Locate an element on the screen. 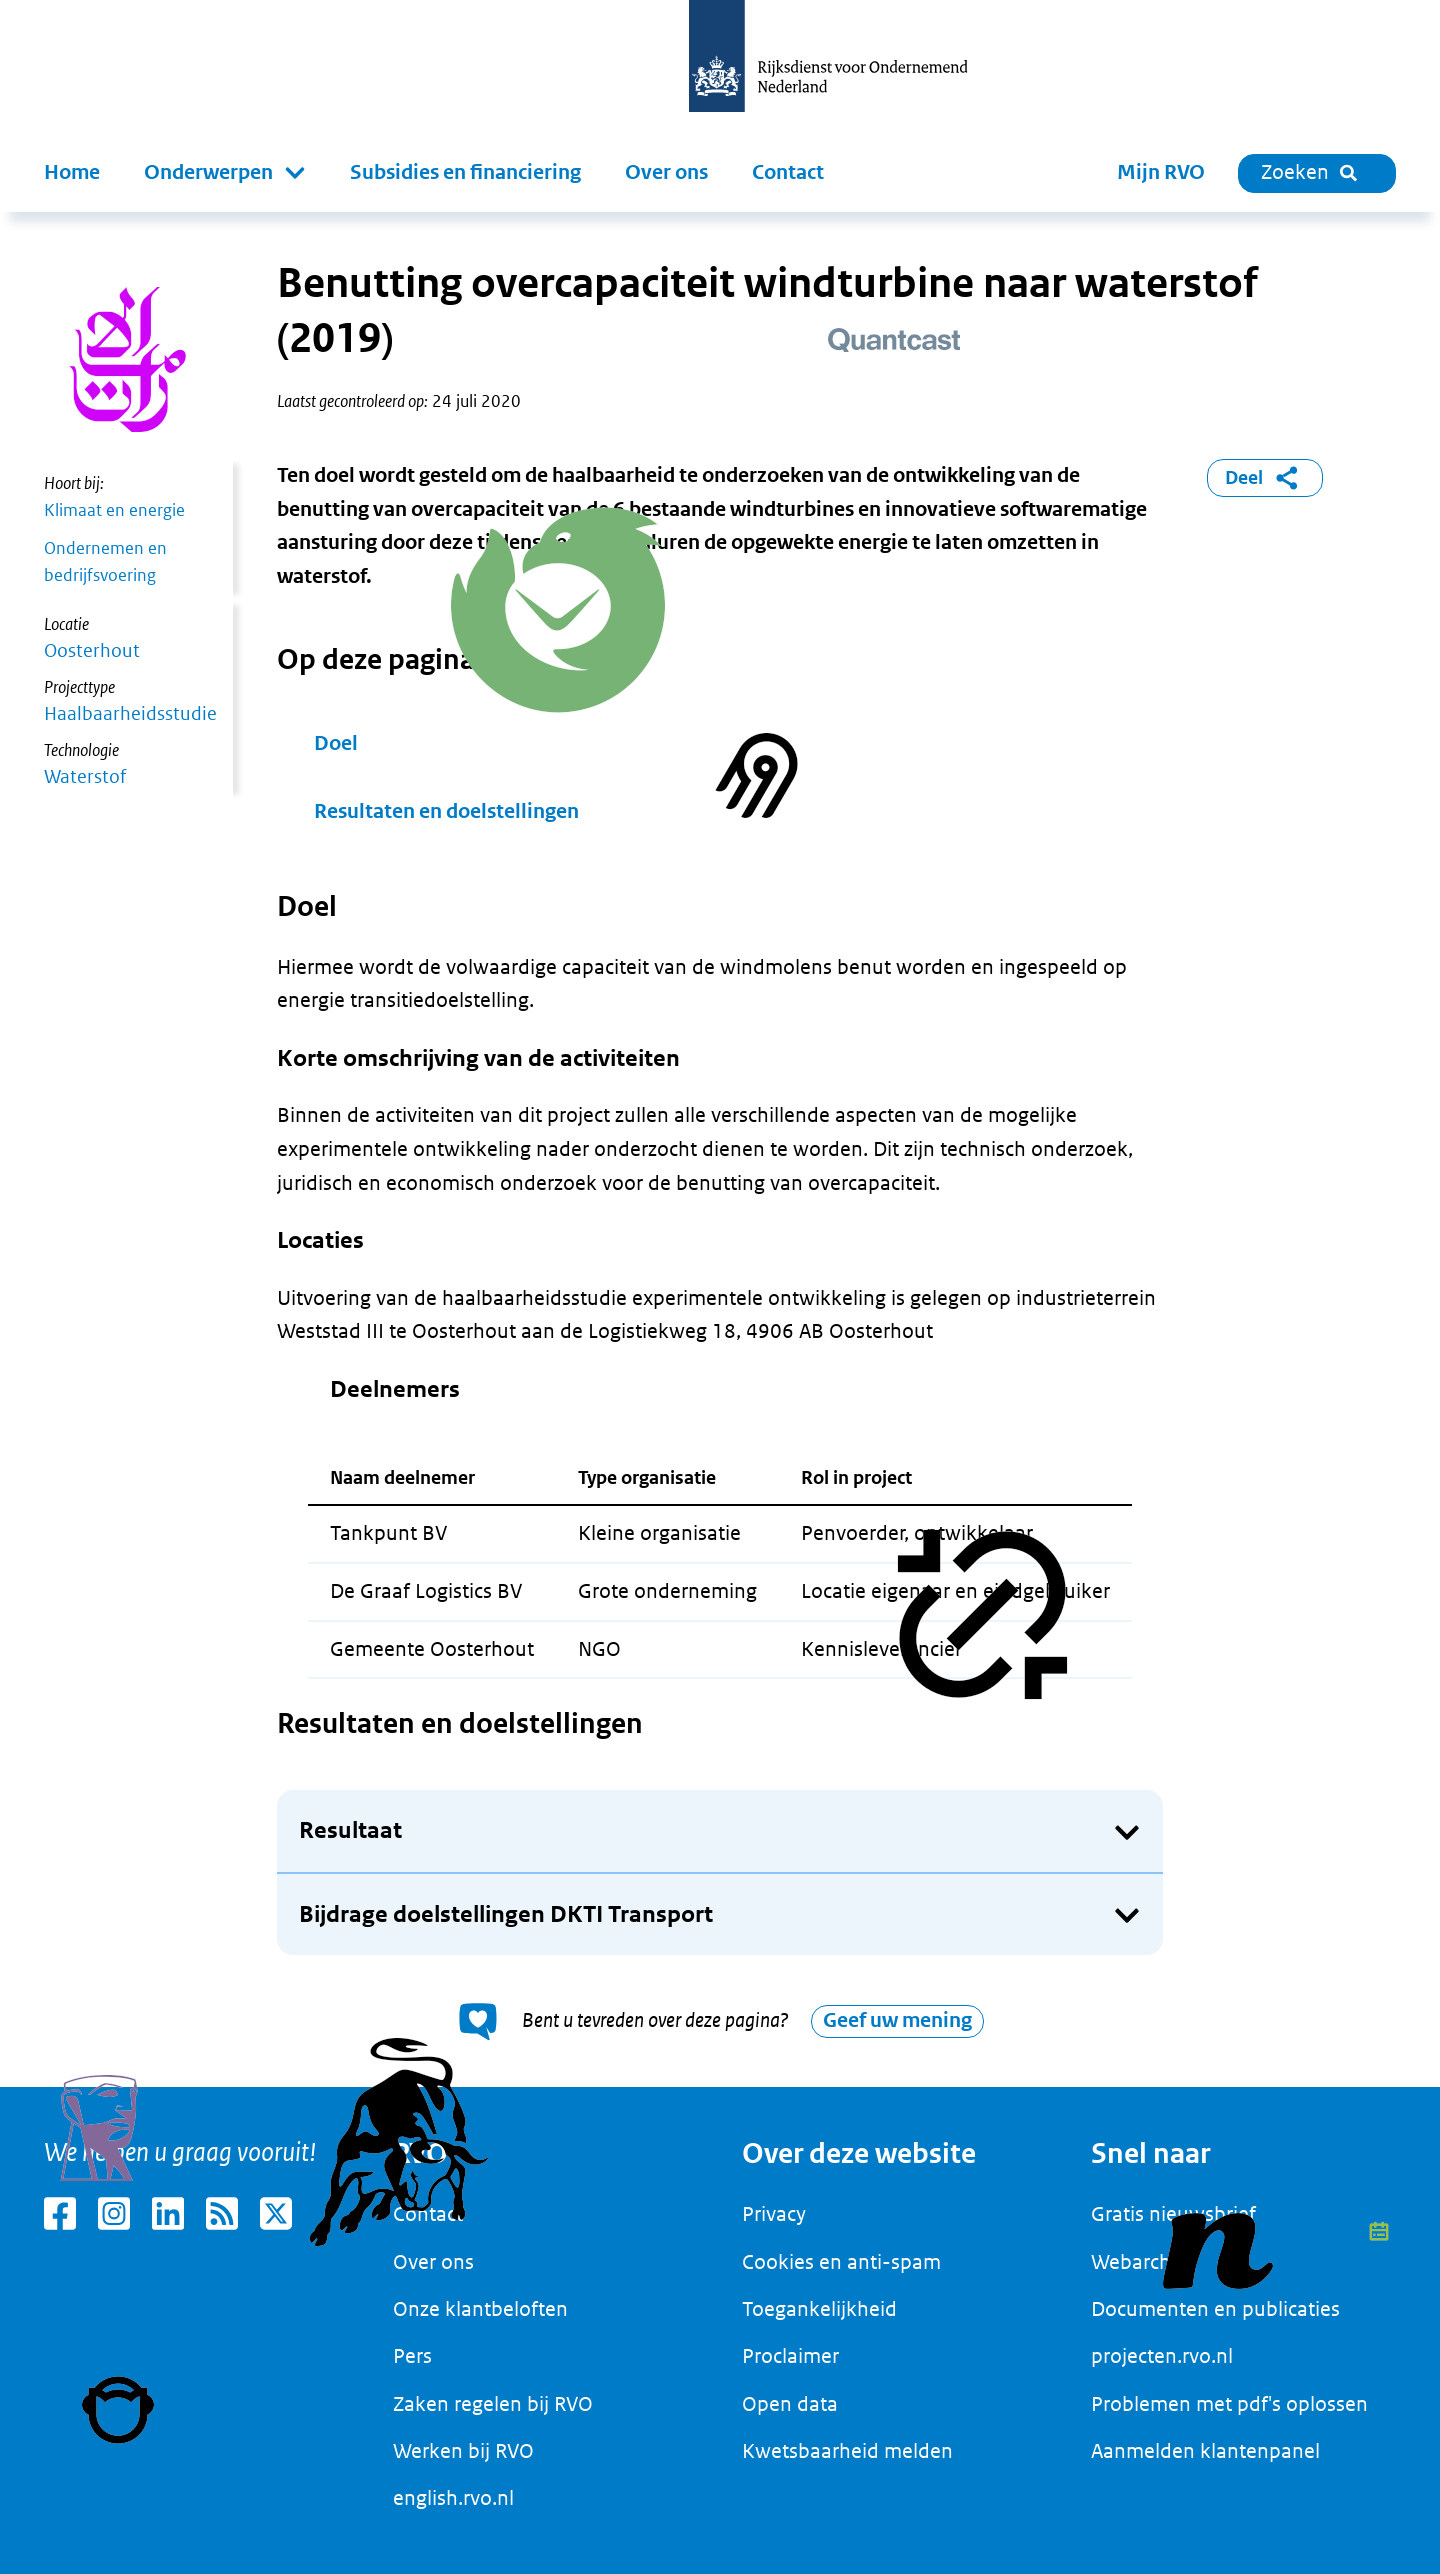 This screenshot has width=1440, height=2574. emirates airline logo is located at coordinates (127, 359).